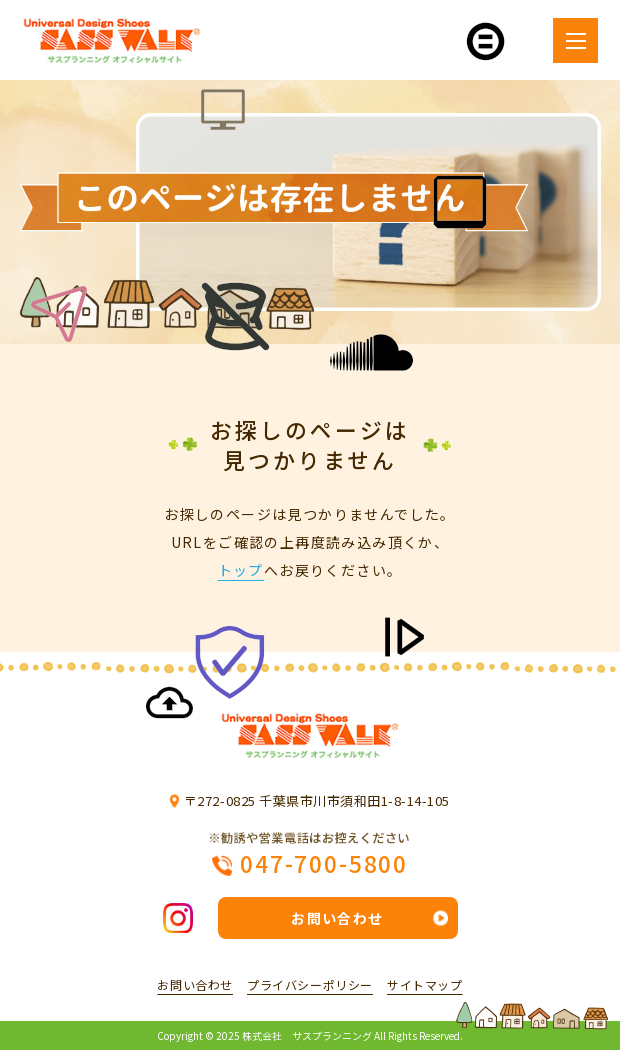 This screenshot has width=620, height=1050. What do you see at coordinates (61, 312) in the screenshot?
I see `send a message` at bounding box center [61, 312].